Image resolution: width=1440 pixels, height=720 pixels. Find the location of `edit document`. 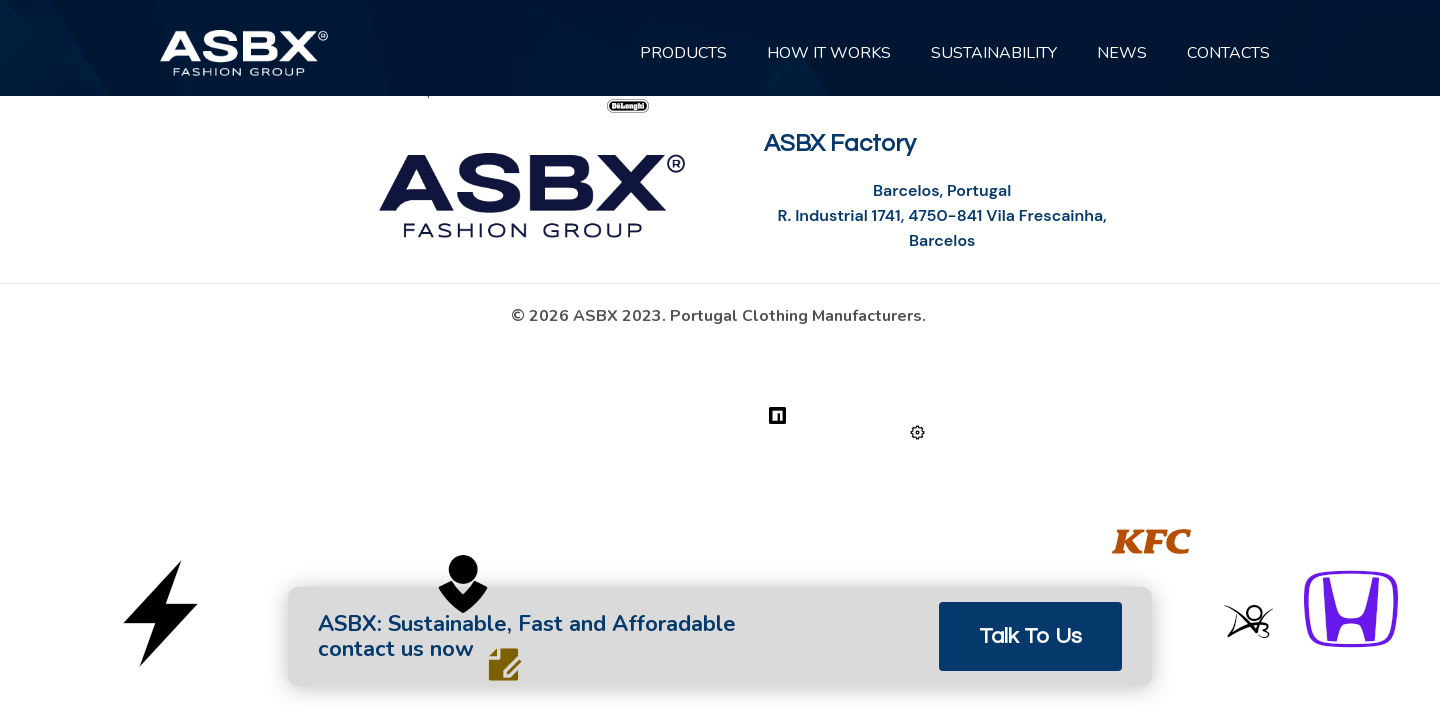

edit document is located at coordinates (503, 664).